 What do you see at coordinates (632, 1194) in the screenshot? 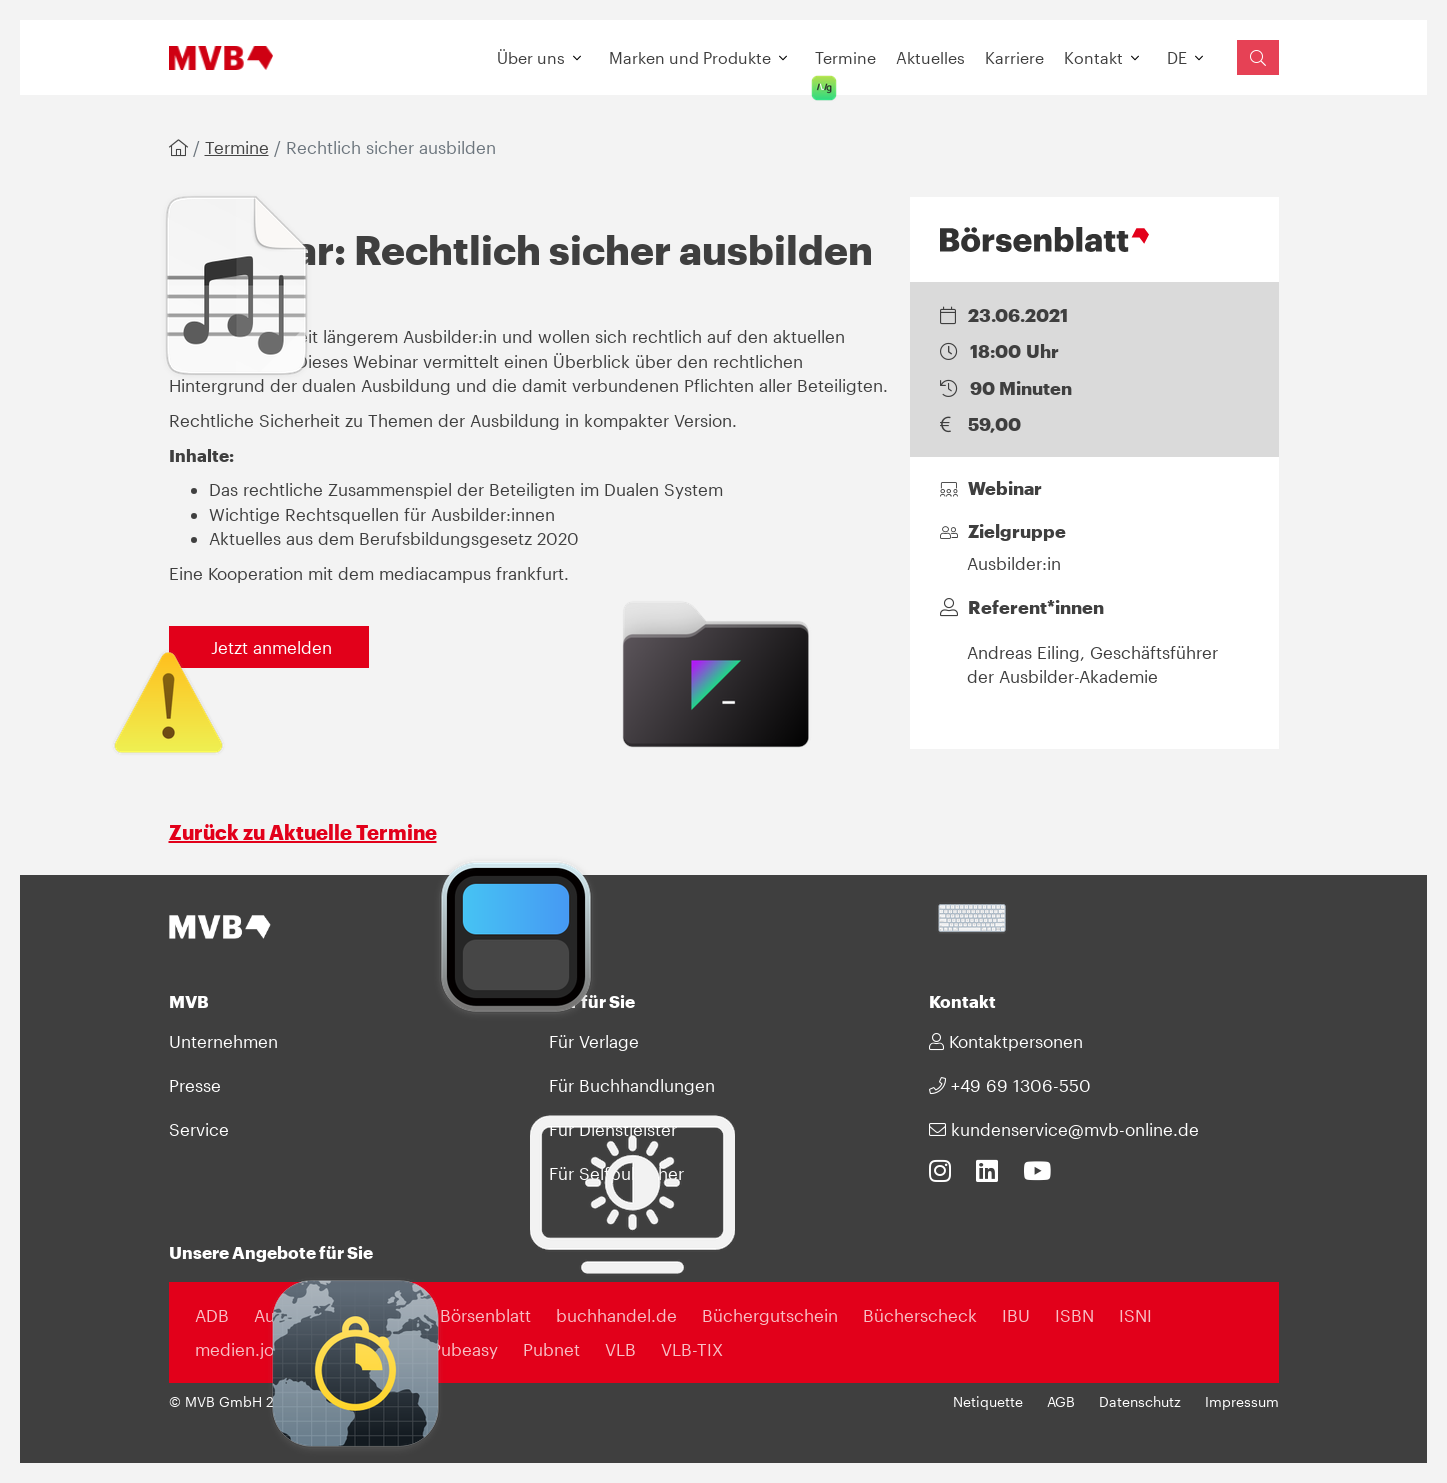
I see `adjust display brightness settings` at bounding box center [632, 1194].